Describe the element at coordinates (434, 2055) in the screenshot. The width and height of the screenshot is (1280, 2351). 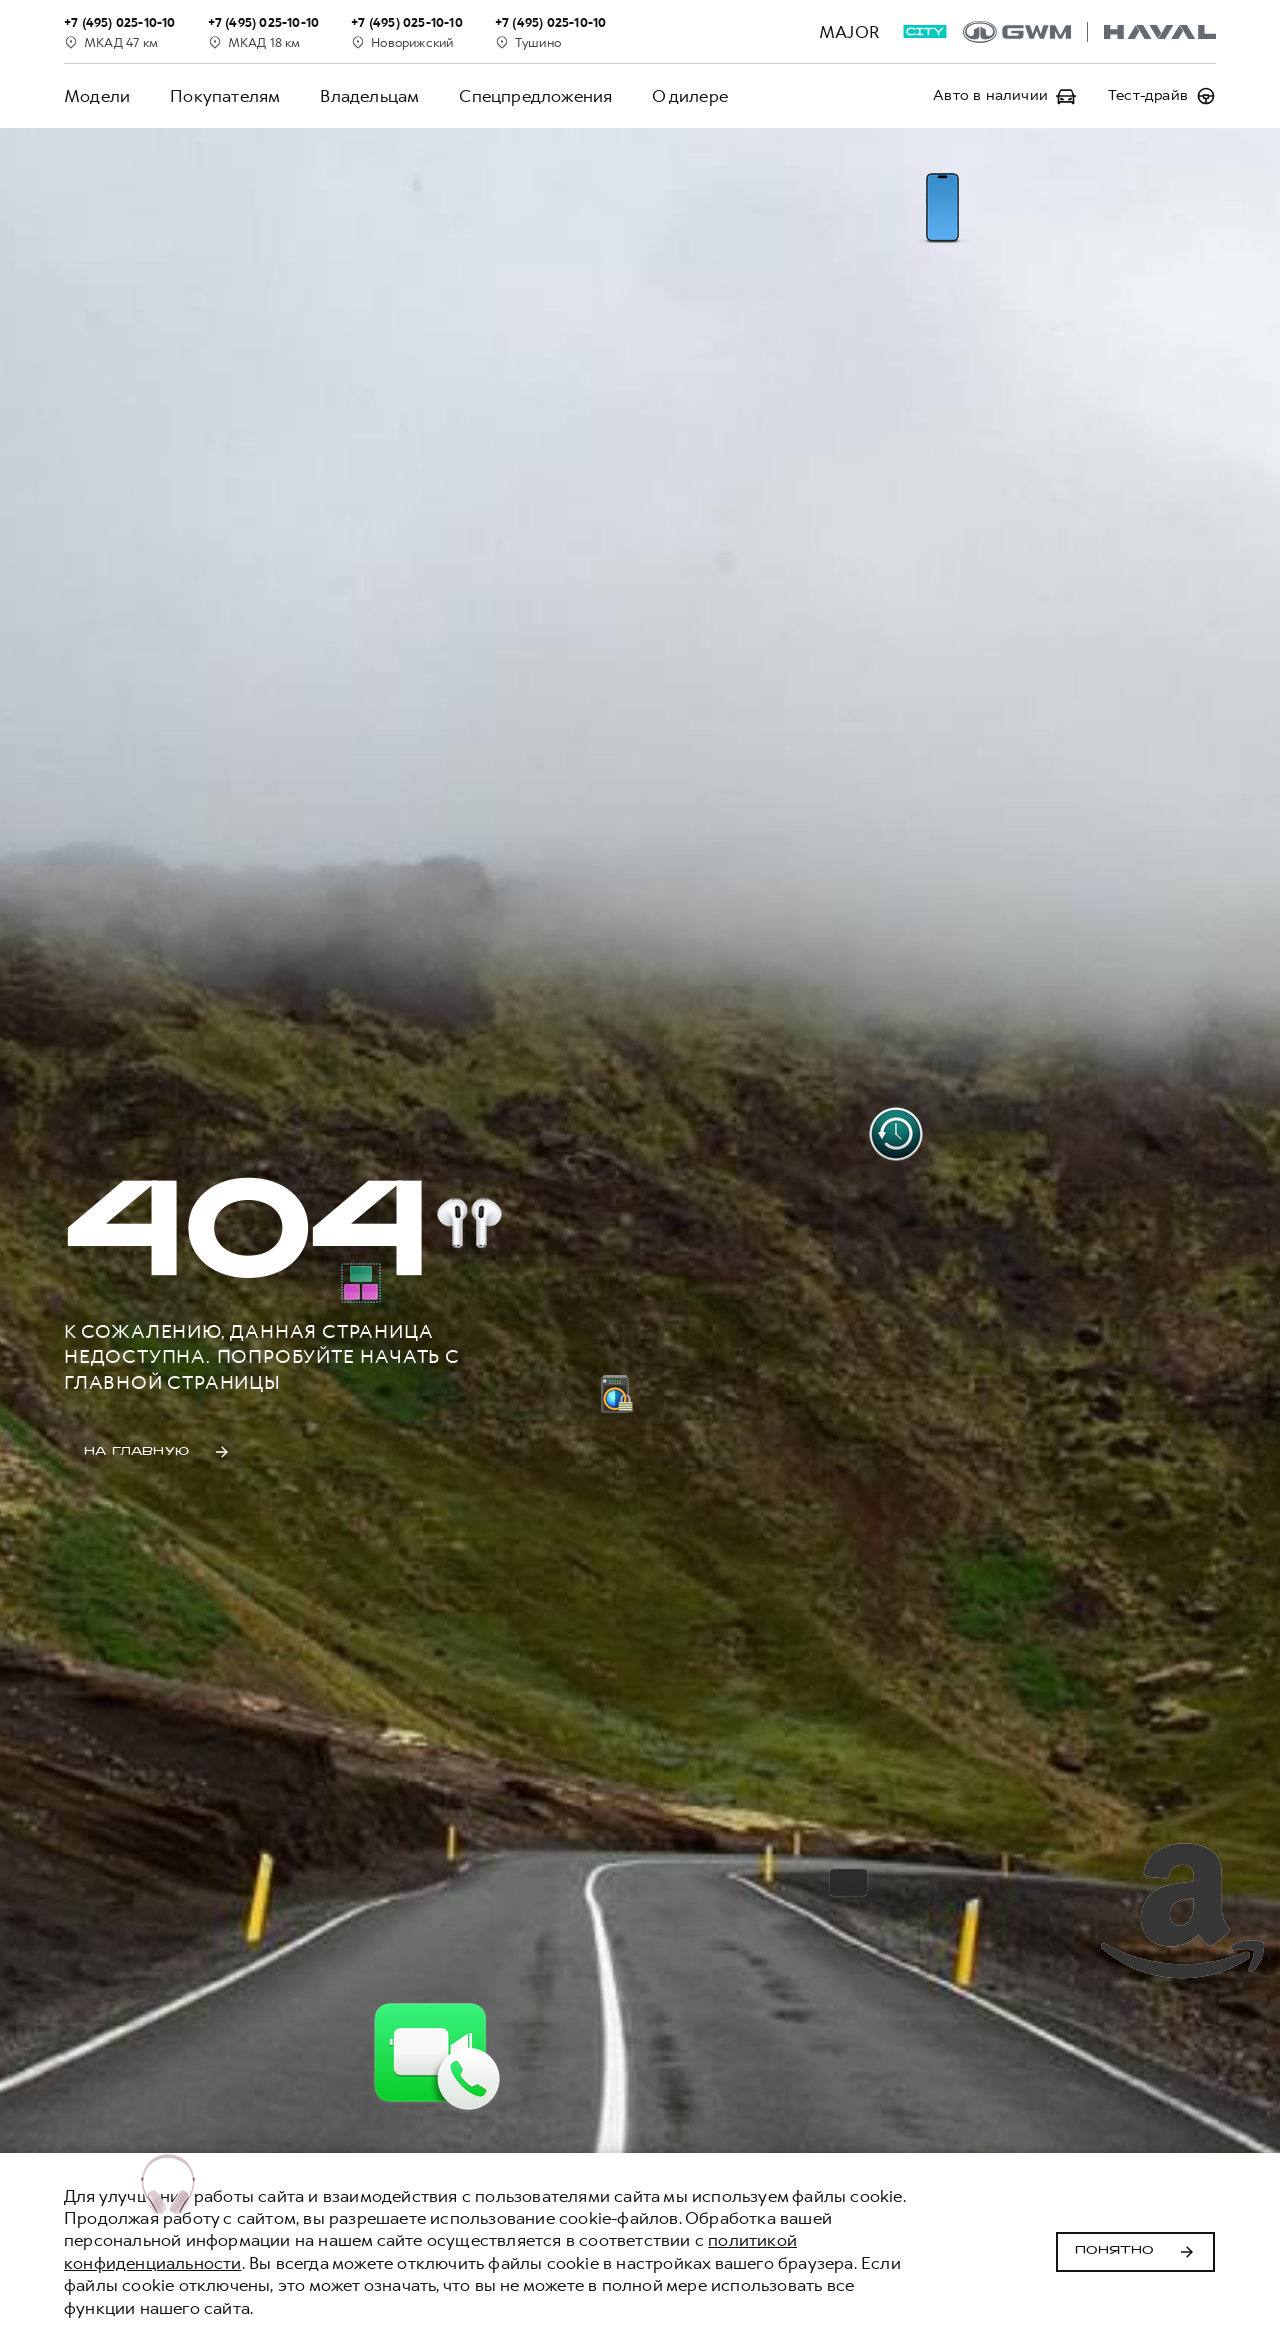
I see `open FaceTime to start a video or audio call` at that location.